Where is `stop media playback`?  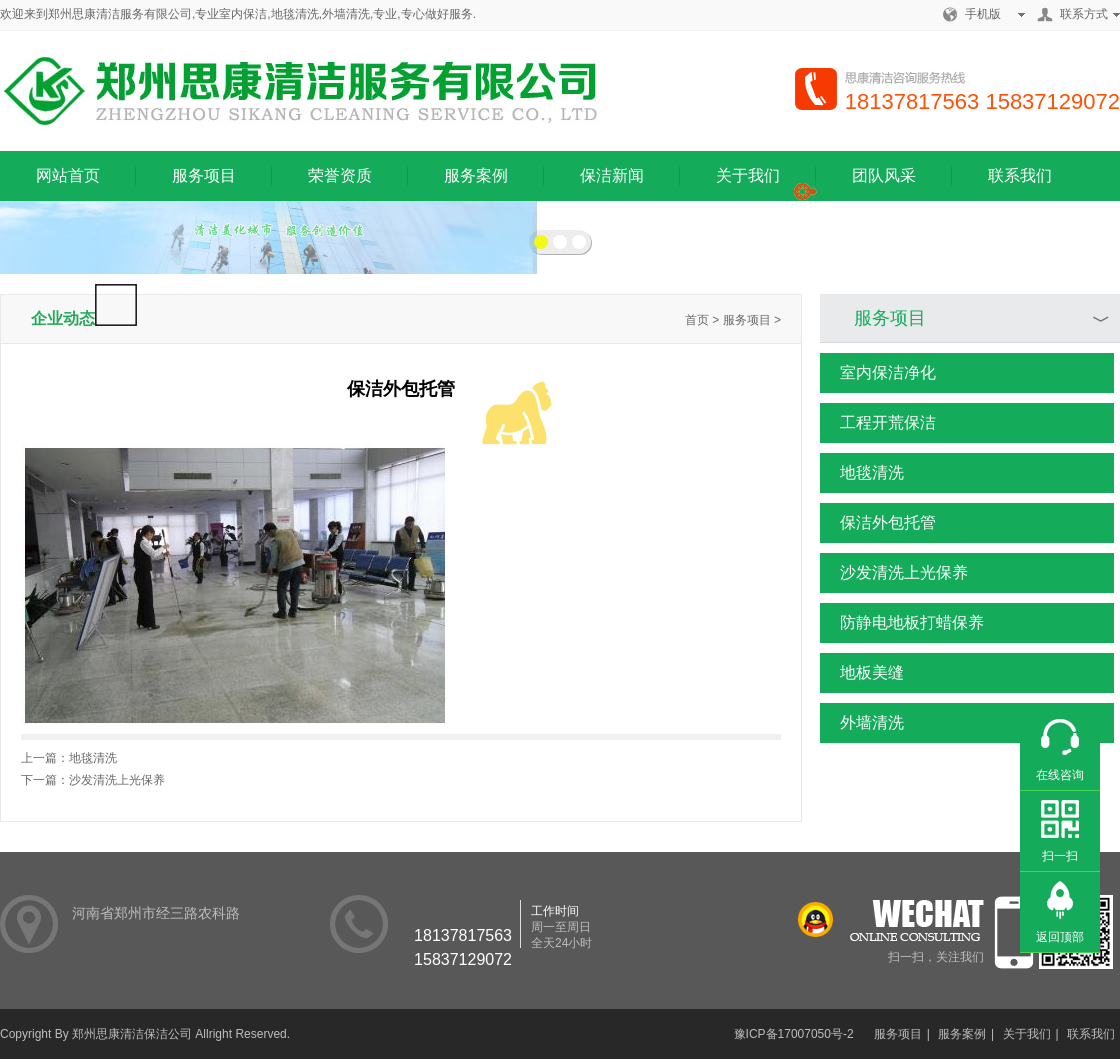
stop media playback is located at coordinates (116, 305).